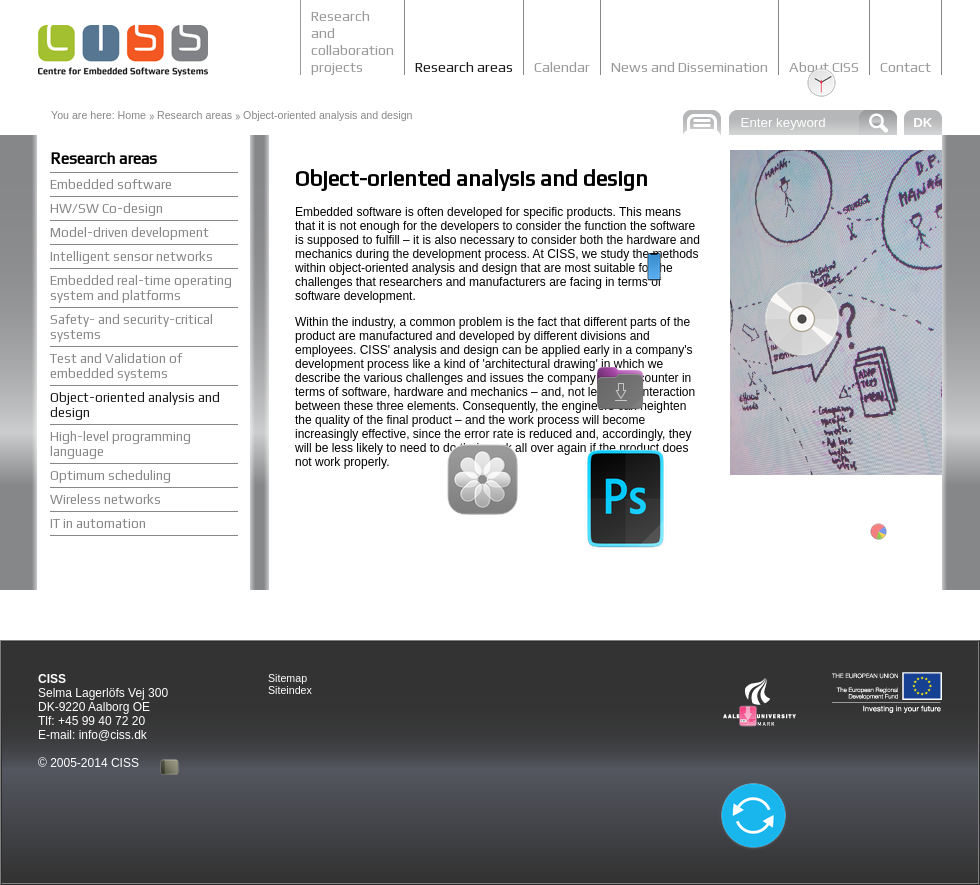 The image size is (980, 885). What do you see at coordinates (802, 319) in the screenshot?
I see `indicates a recordable CD-R disc` at bounding box center [802, 319].